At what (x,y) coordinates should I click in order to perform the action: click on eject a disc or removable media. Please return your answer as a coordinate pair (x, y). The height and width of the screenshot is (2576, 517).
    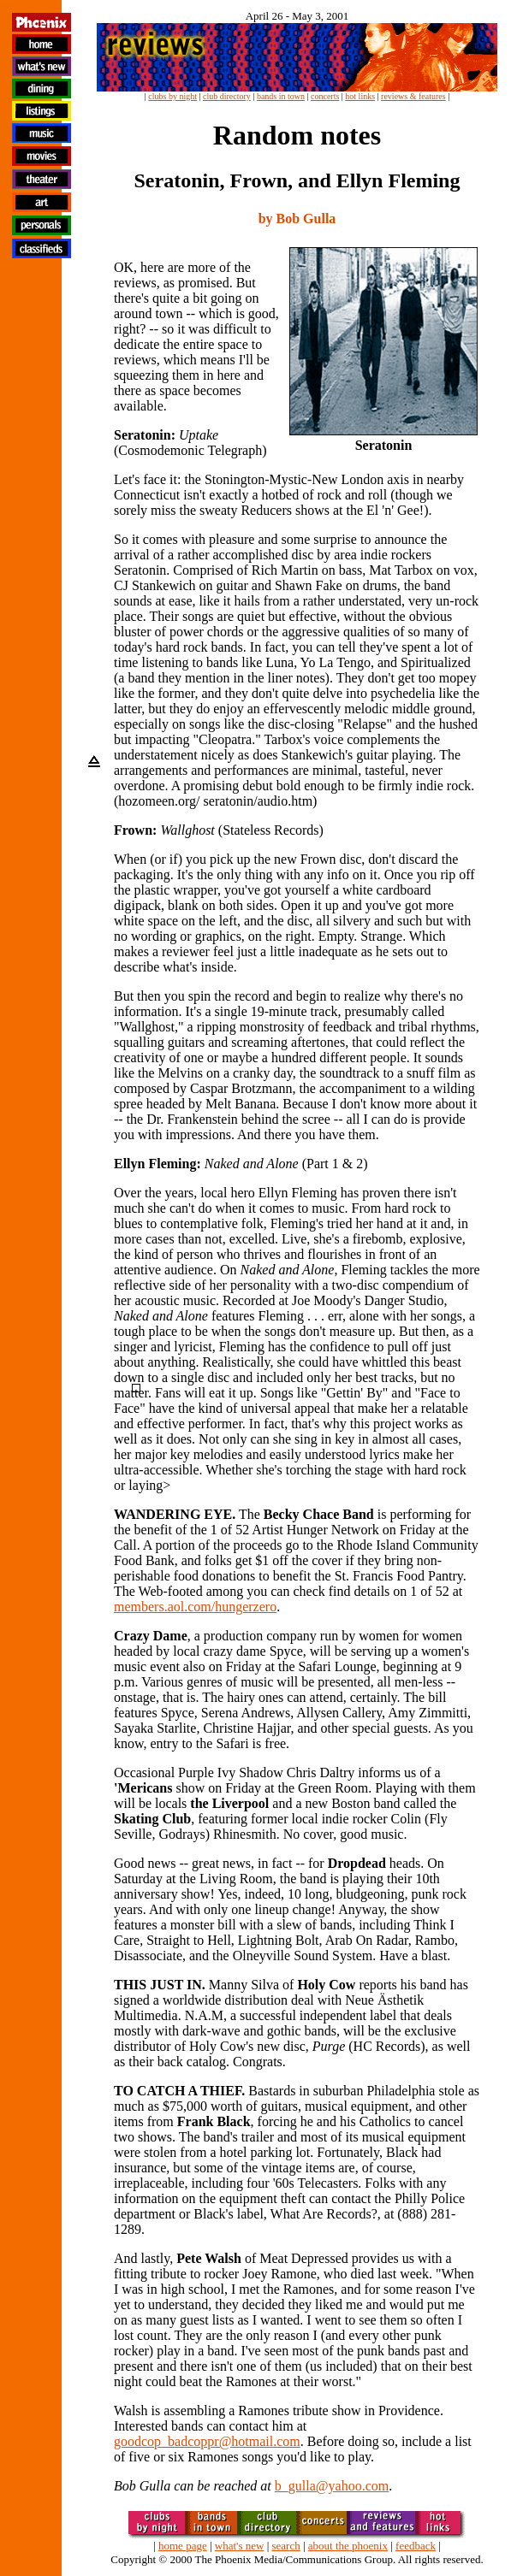
    Looking at the image, I should click on (94, 761).